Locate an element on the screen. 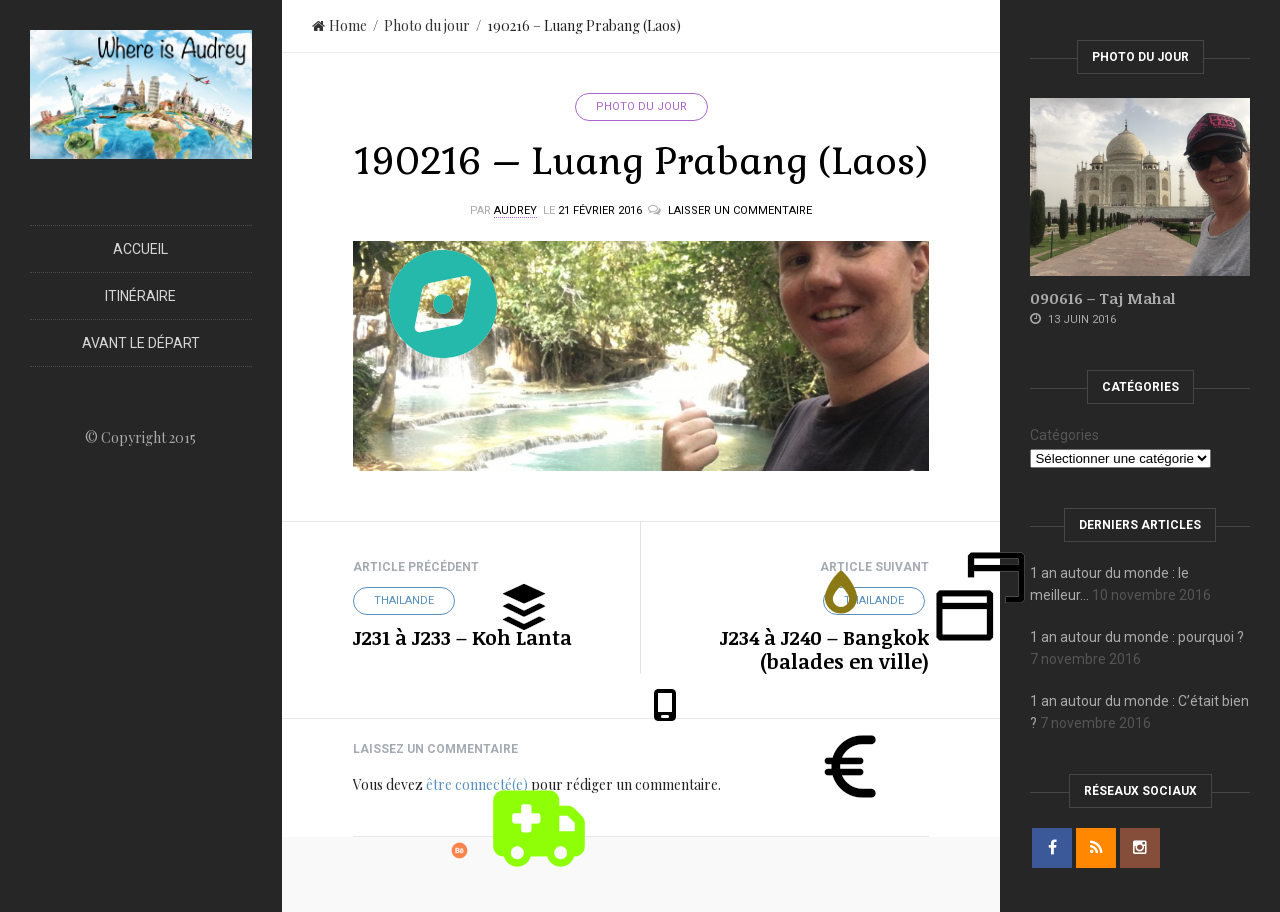  view price in euros is located at coordinates (853, 766).